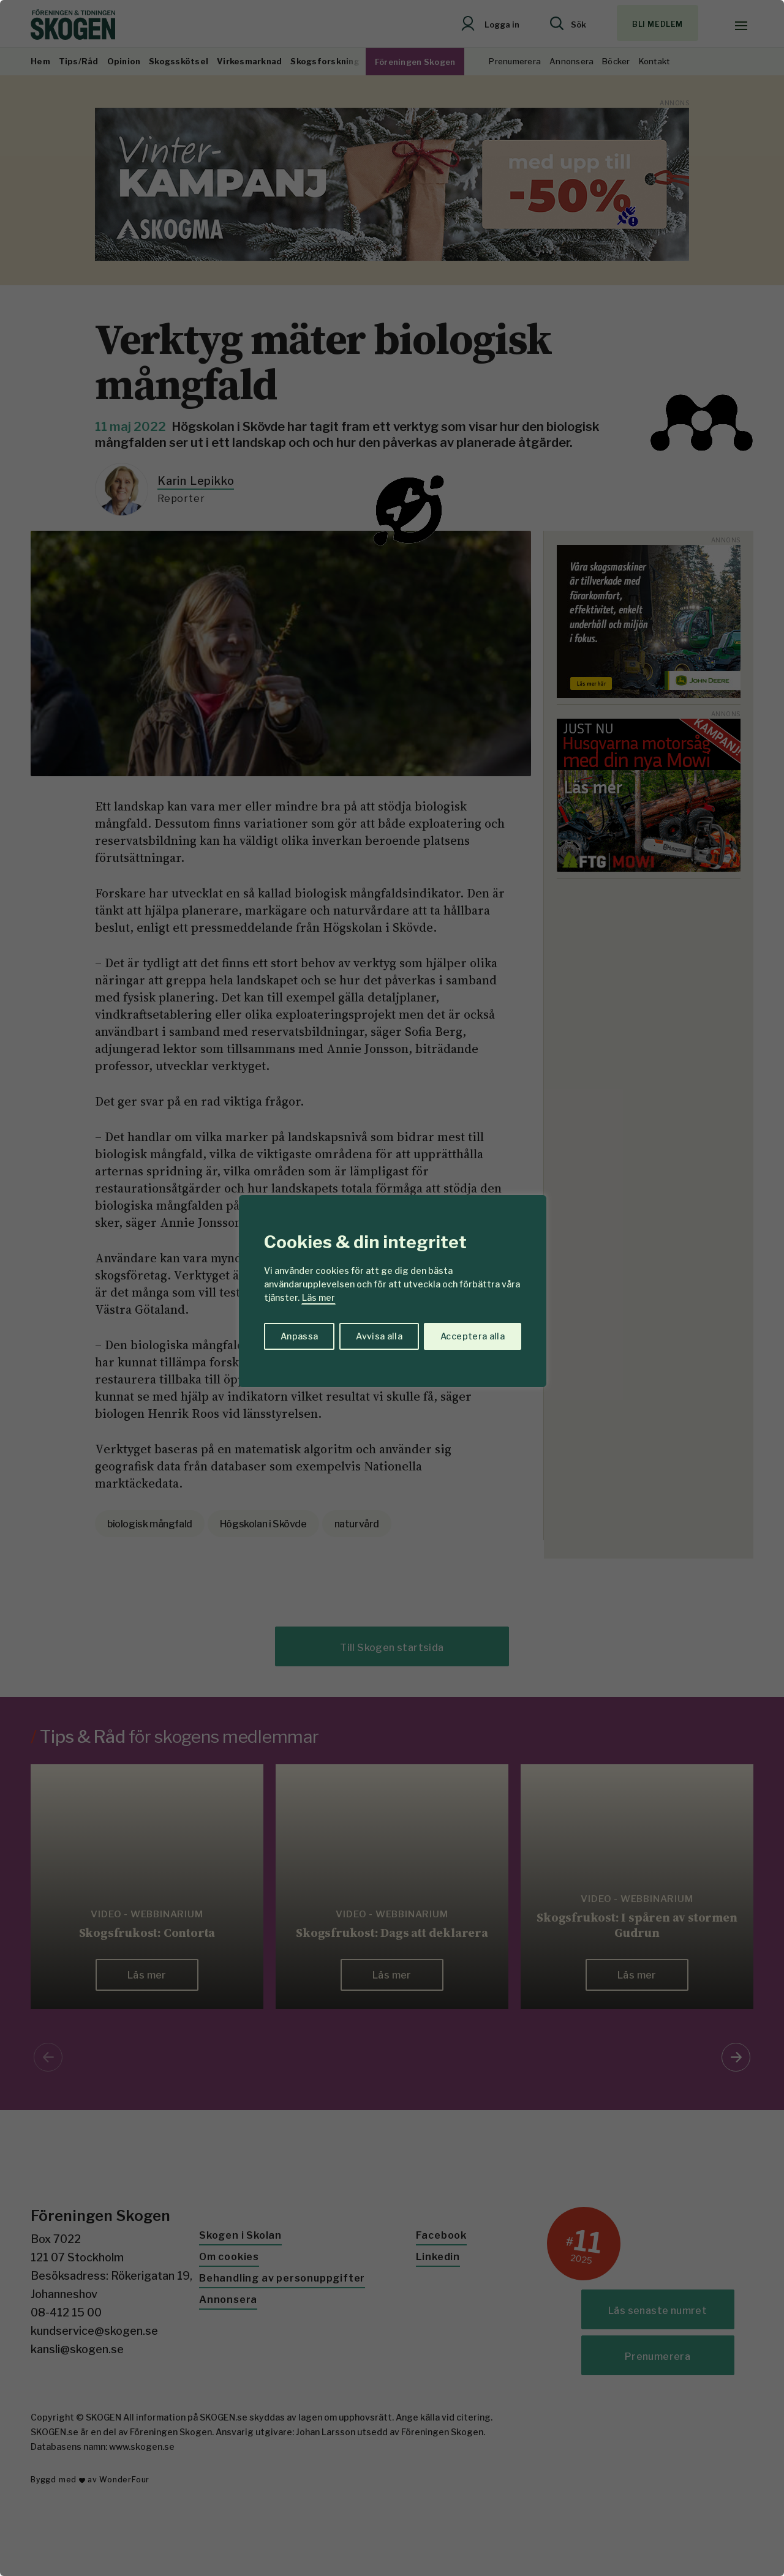 The height and width of the screenshot is (2576, 784). I want to click on react with laughing emoji, so click(409, 510).